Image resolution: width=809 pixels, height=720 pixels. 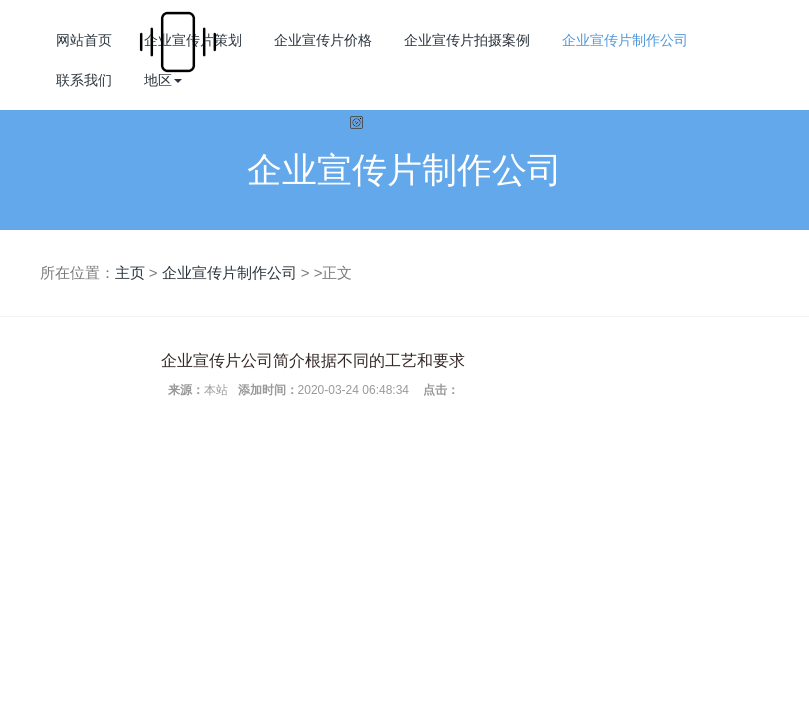 What do you see at coordinates (178, 42) in the screenshot?
I see `toggle vibration mode on your device` at bounding box center [178, 42].